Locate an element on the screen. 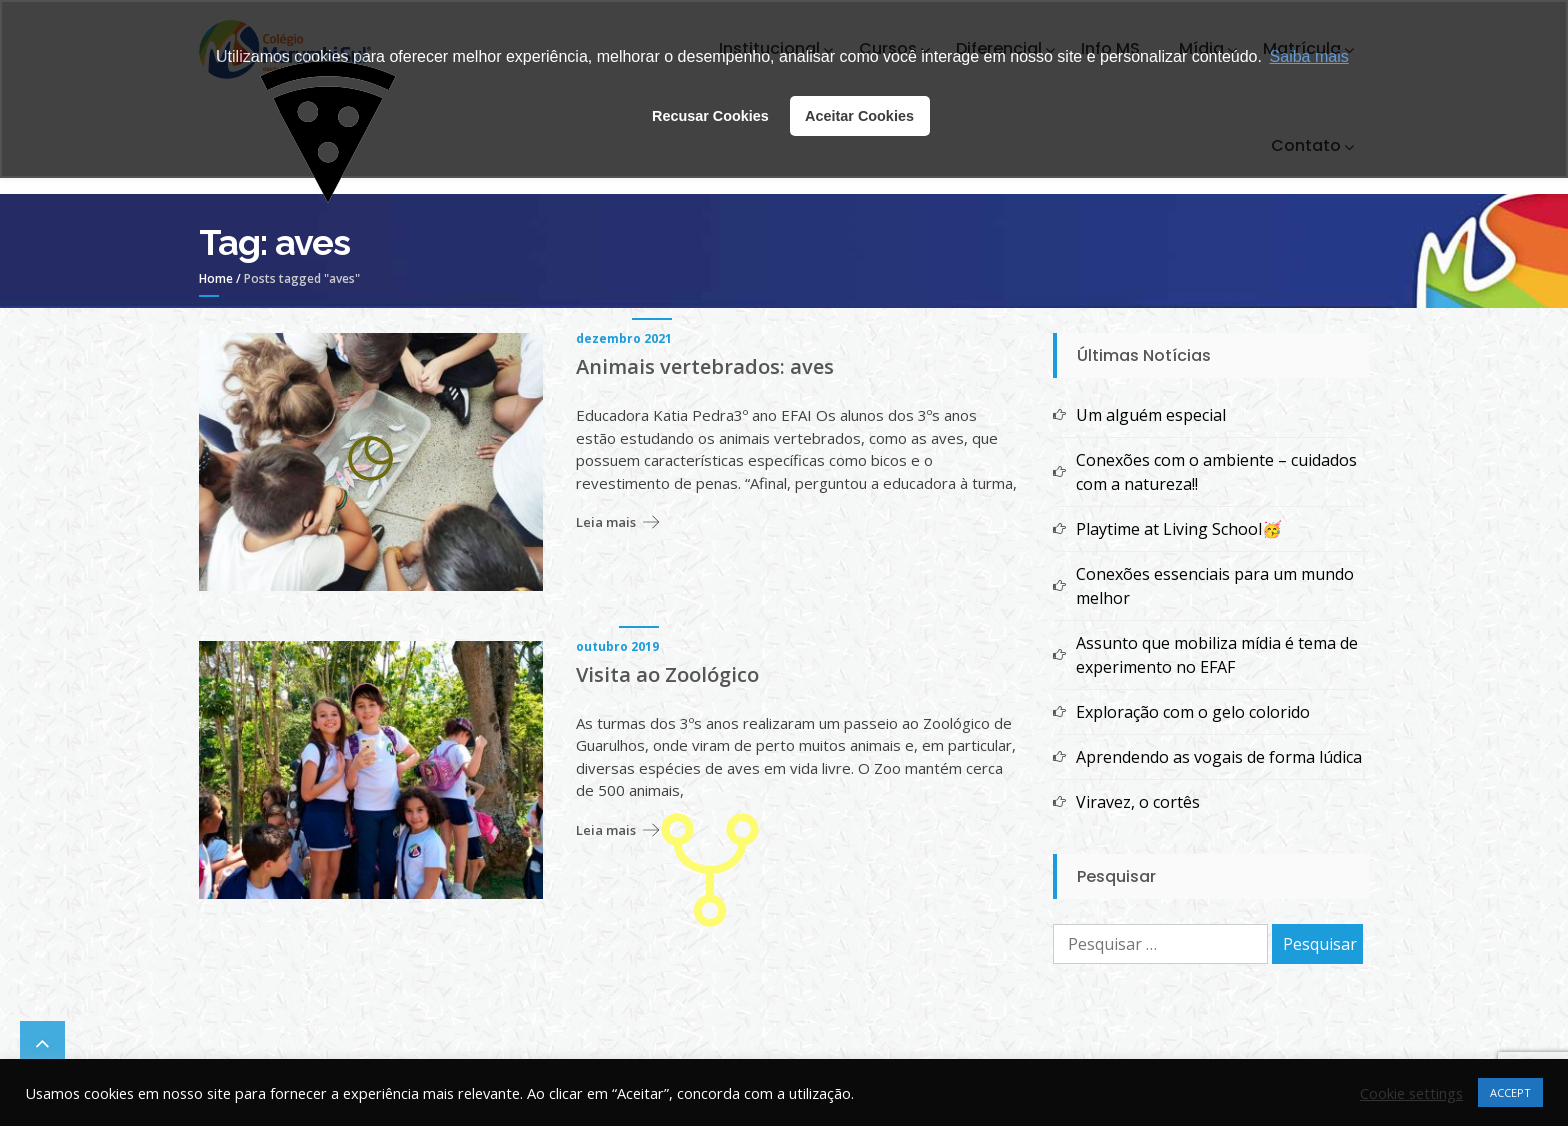  view git branch network or commit history is located at coordinates (710, 870).